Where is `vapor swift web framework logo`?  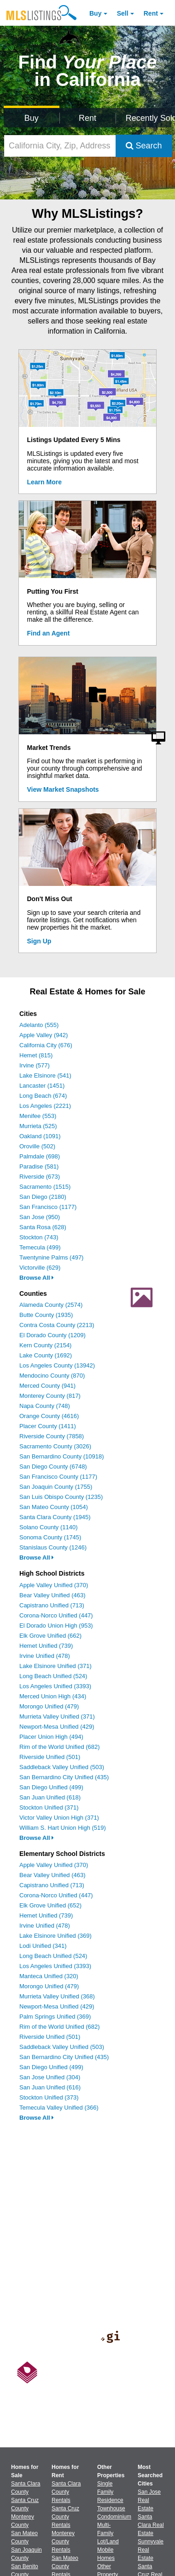
vapor swift web framework logo is located at coordinates (27, 2372).